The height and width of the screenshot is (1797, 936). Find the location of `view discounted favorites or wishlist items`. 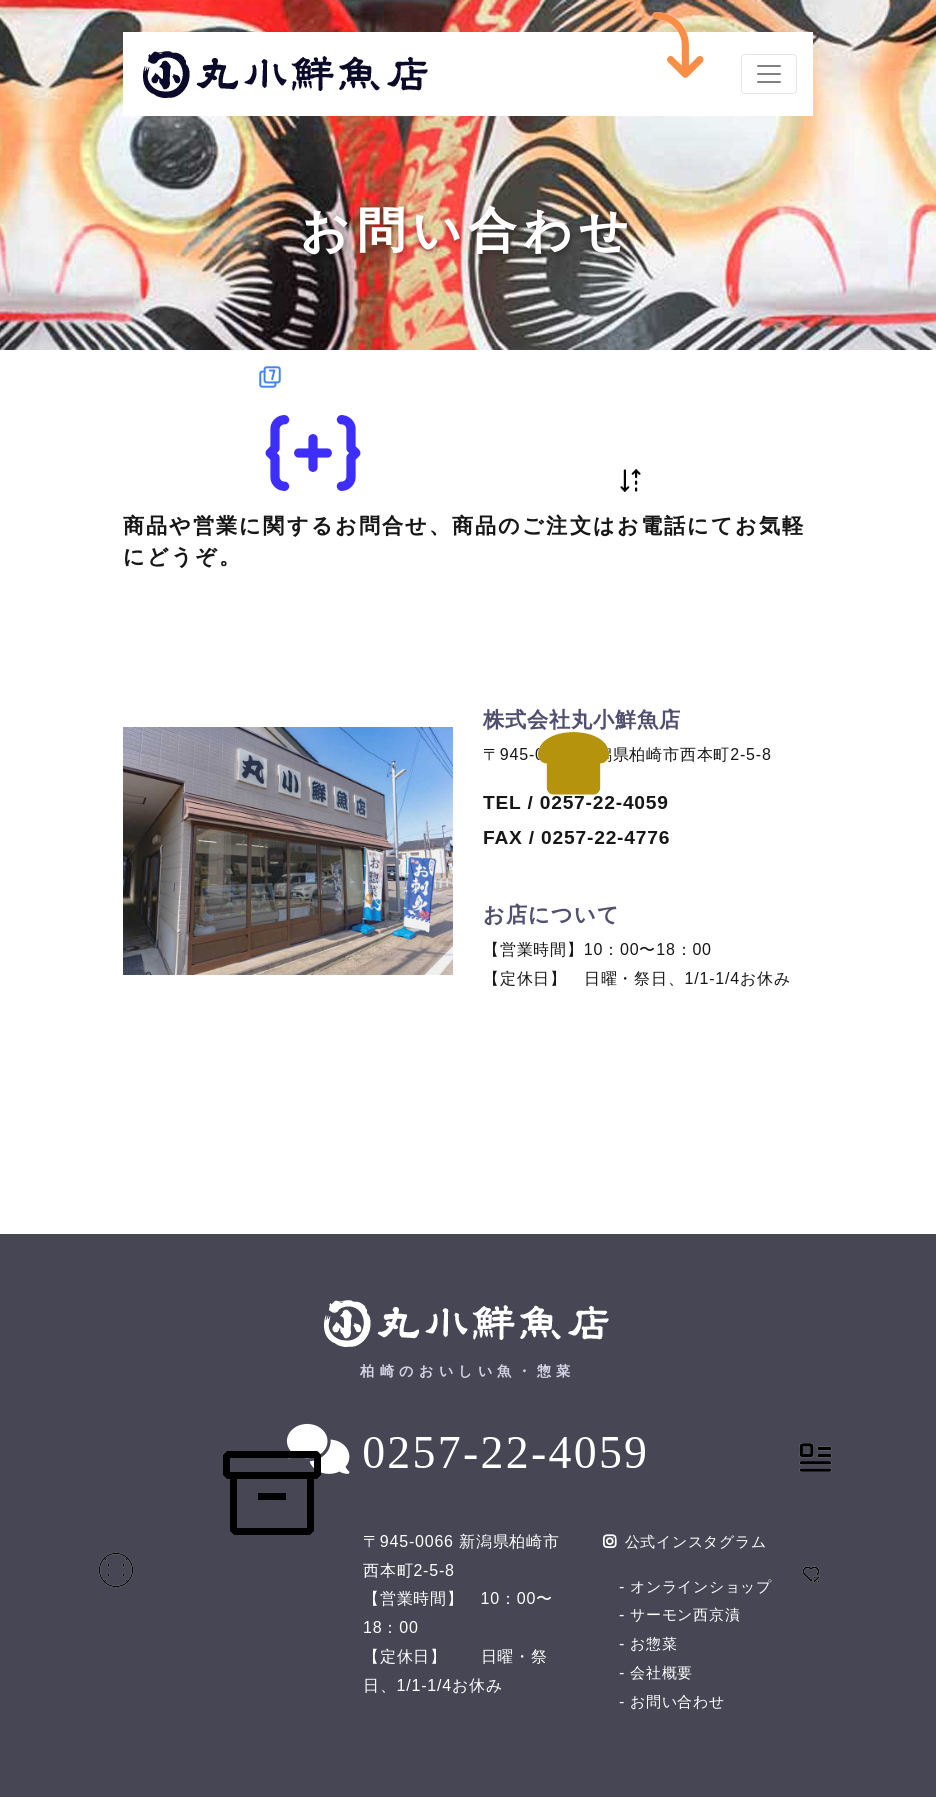

view discounted favorites or wishlist items is located at coordinates (811, 1574).